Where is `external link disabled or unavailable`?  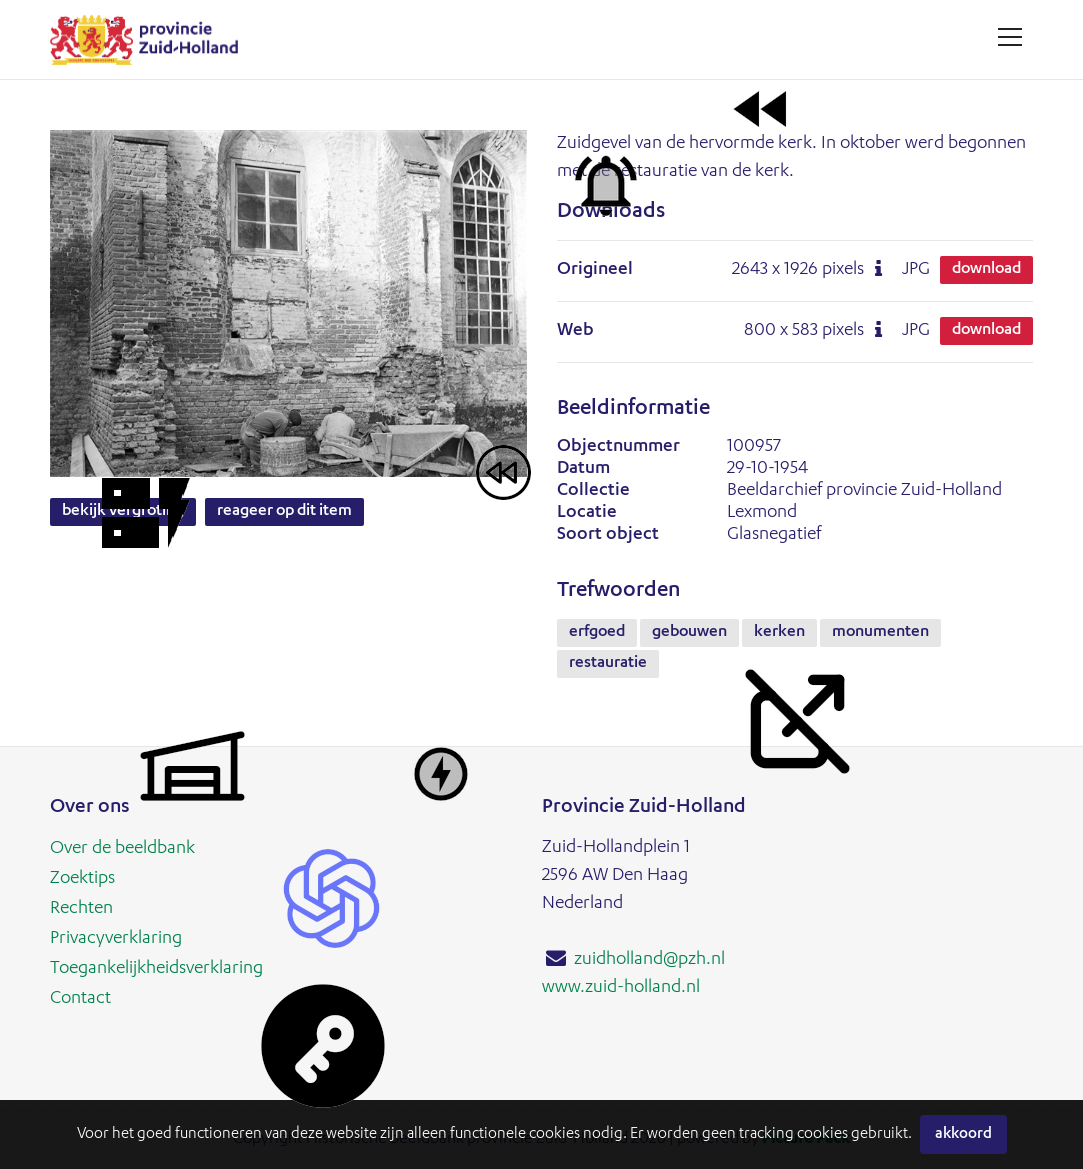
external link disabled or unavailable is located at coordinates (797, 721).